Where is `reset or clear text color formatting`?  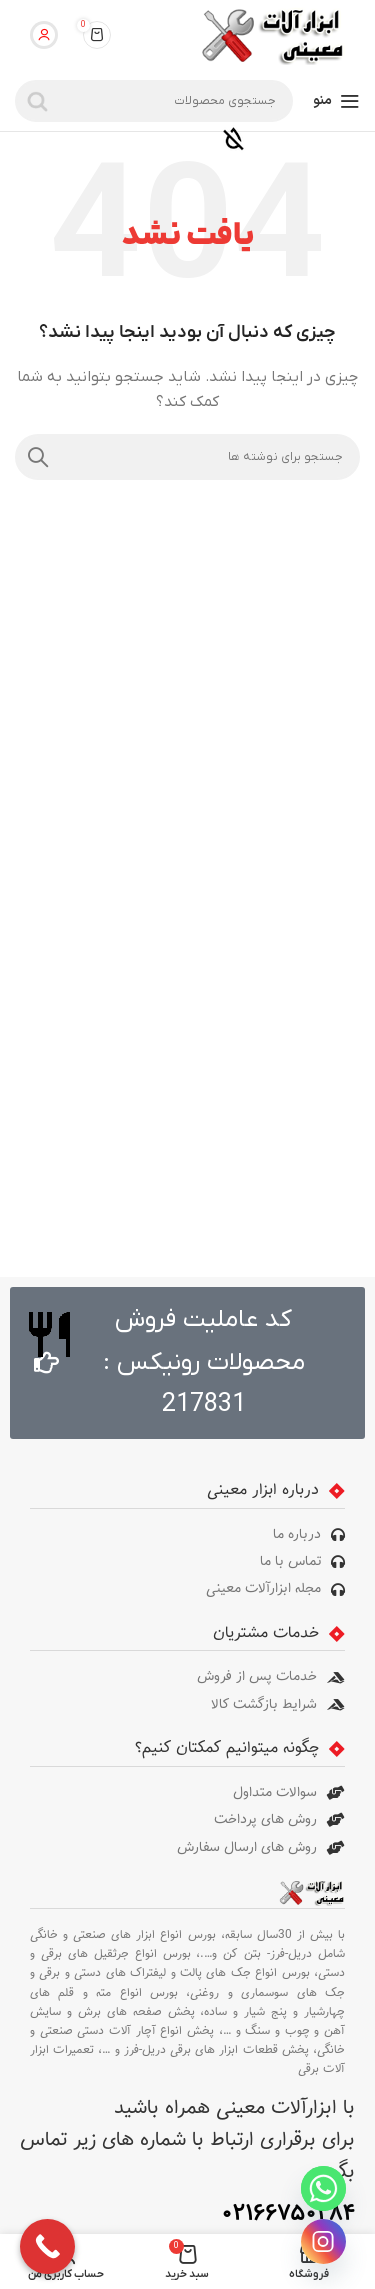 reset or clear text color formatting is located at coordinates (233, 138).